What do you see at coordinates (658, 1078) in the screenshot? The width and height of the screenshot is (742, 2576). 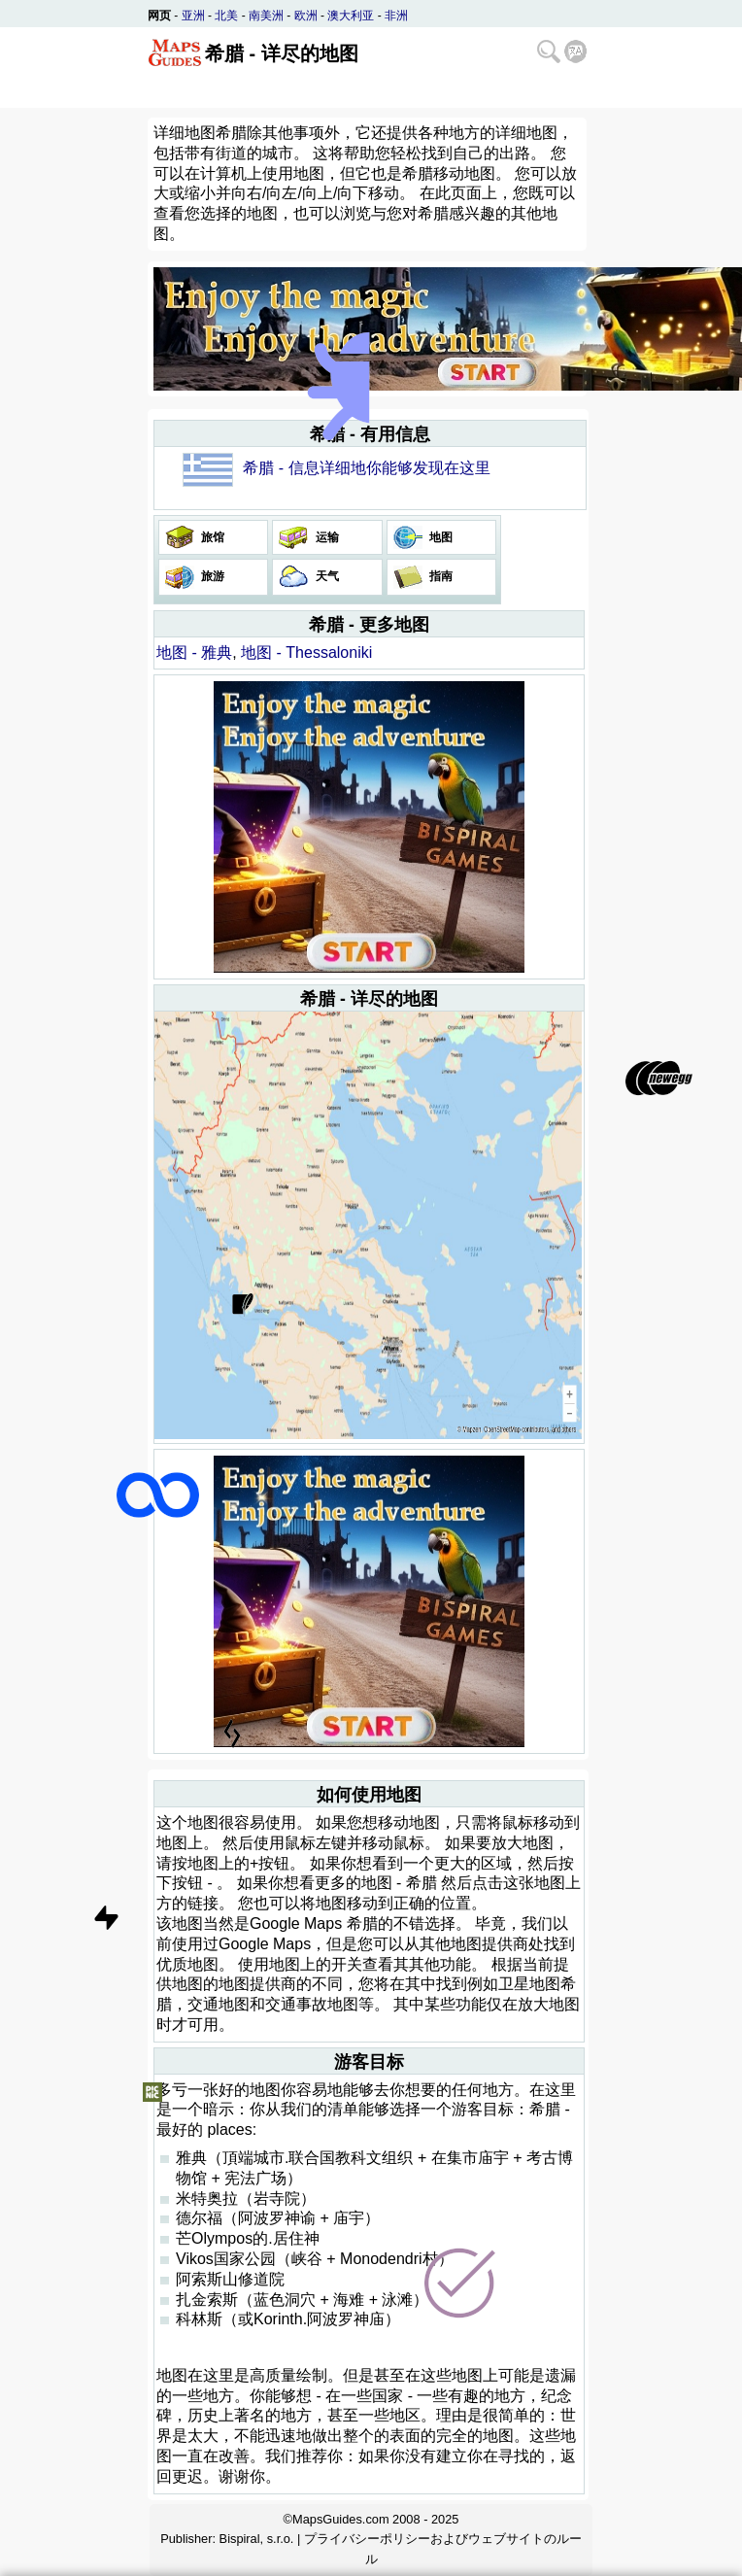 I see `visit the newegg online store` at bounding box center [658, 1078].